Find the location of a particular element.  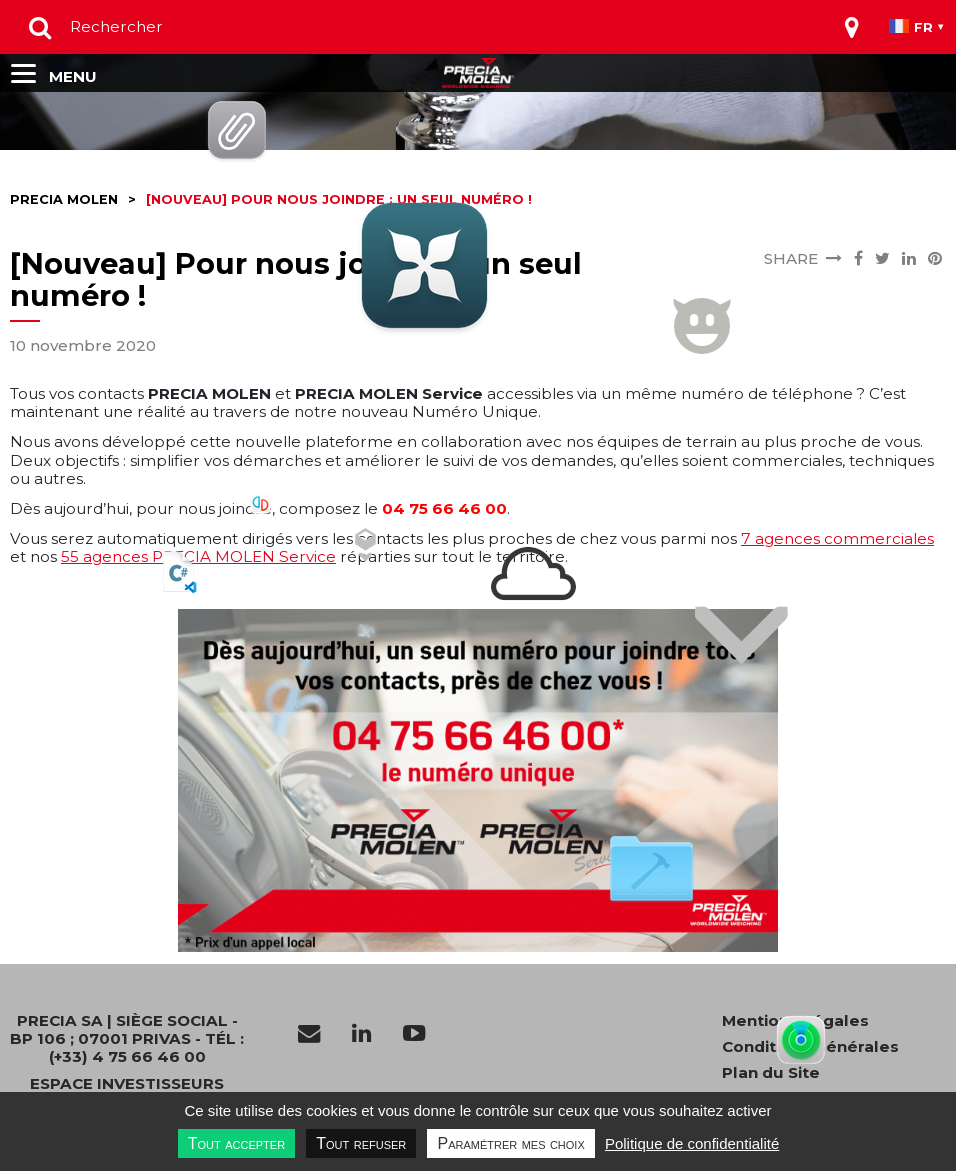

insert an object or 3D element into the document is located at coordinates (365, 544).